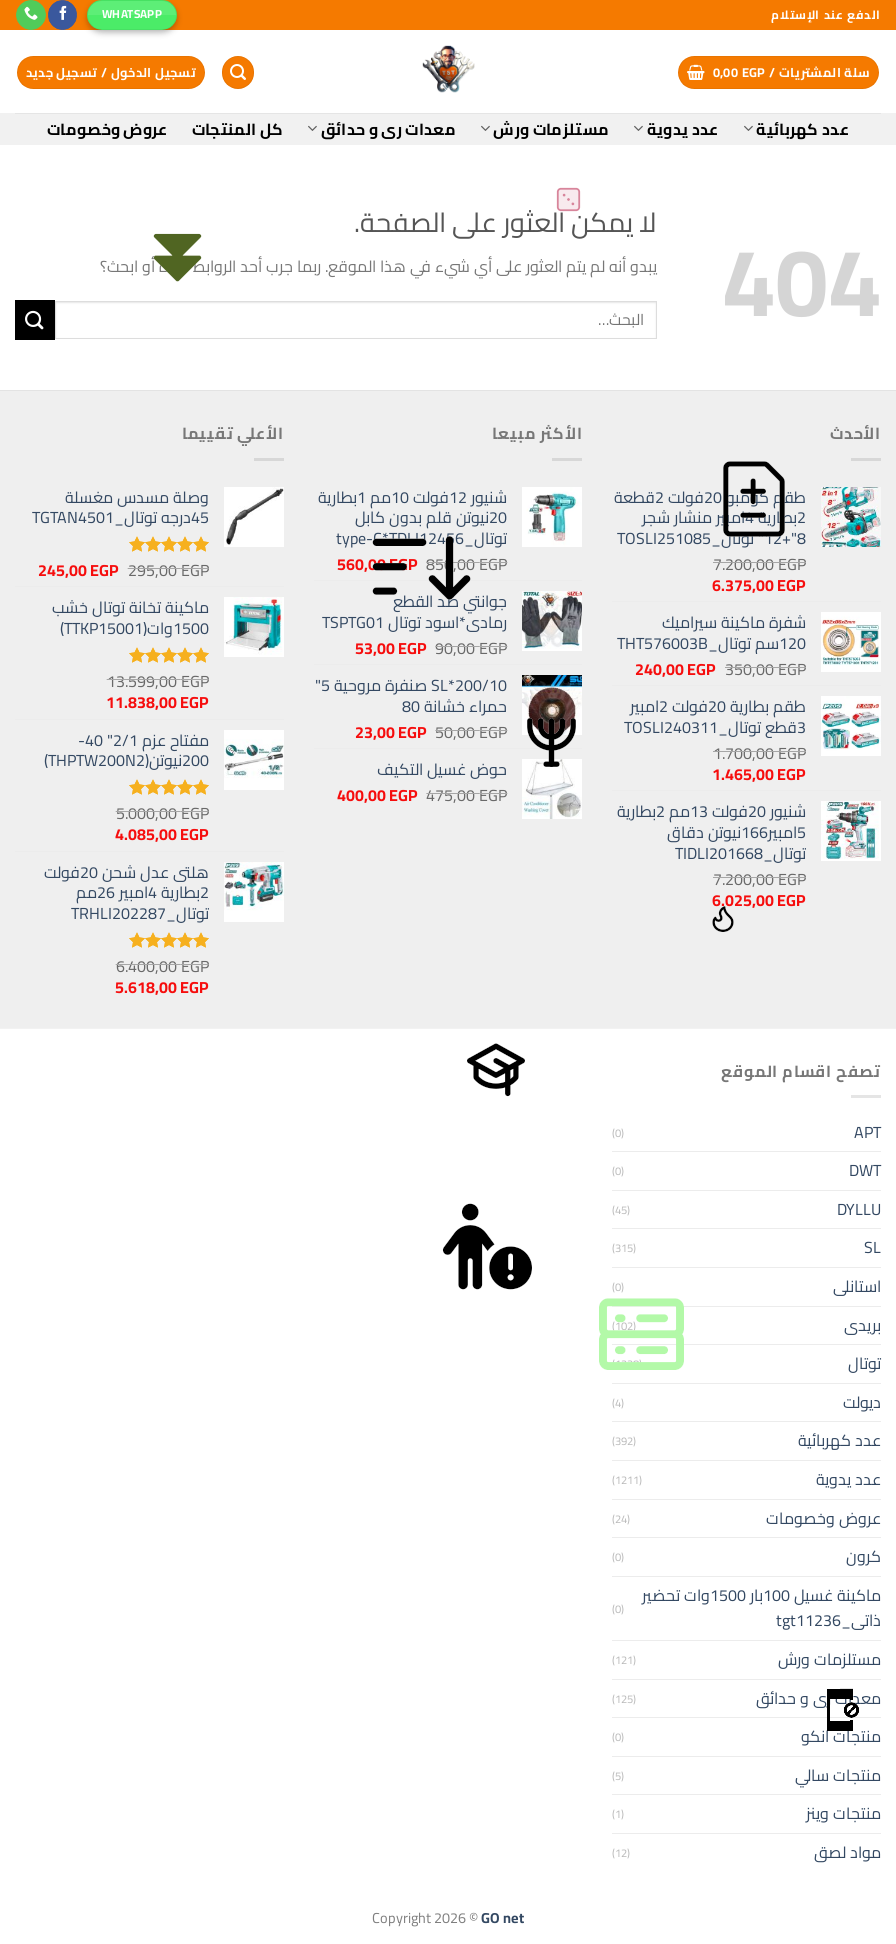  I want to click on indicates Hanukkah-related content or events, so click(551, 742).